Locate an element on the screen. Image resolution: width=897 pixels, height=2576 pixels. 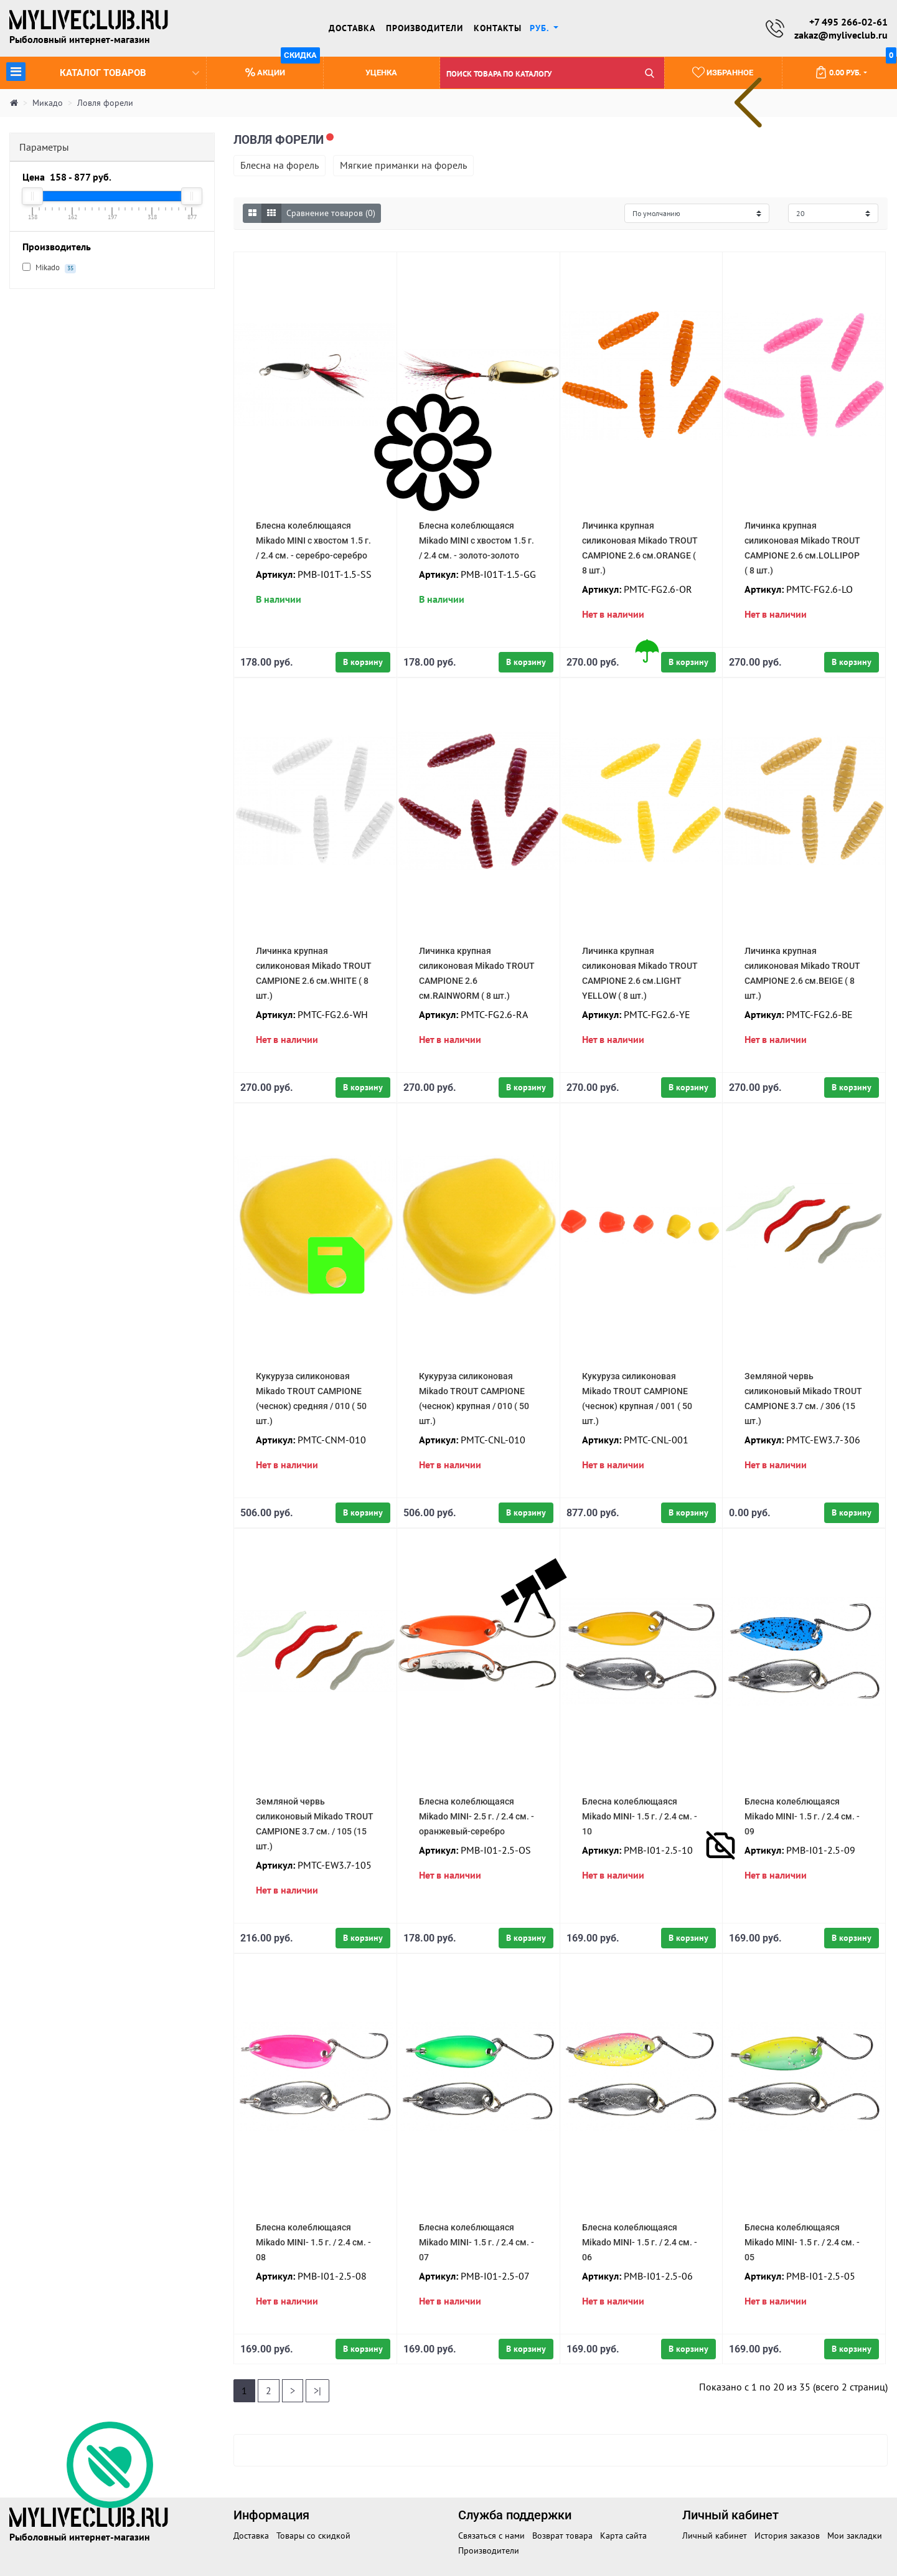
access garden or plant care features is located at coordinates (433, 452).